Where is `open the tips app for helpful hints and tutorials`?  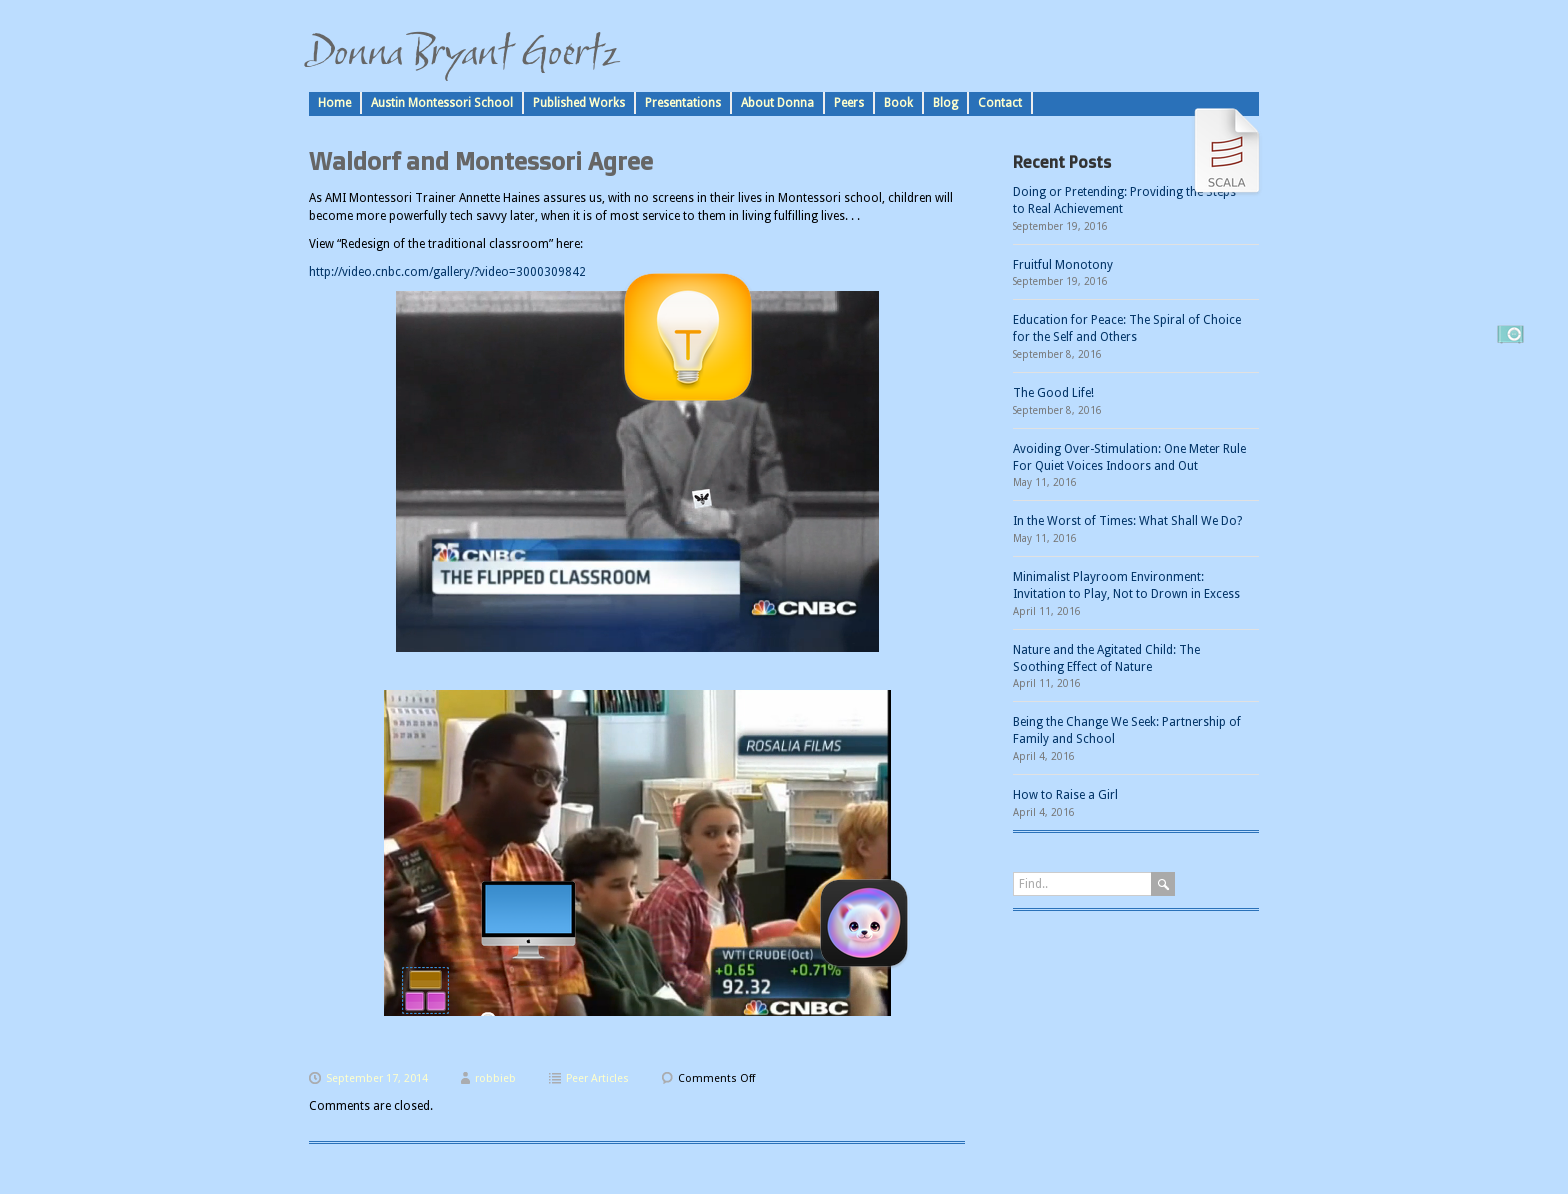
open the tips app for helpful hints and tutorials is located at coordinates (688, 337).